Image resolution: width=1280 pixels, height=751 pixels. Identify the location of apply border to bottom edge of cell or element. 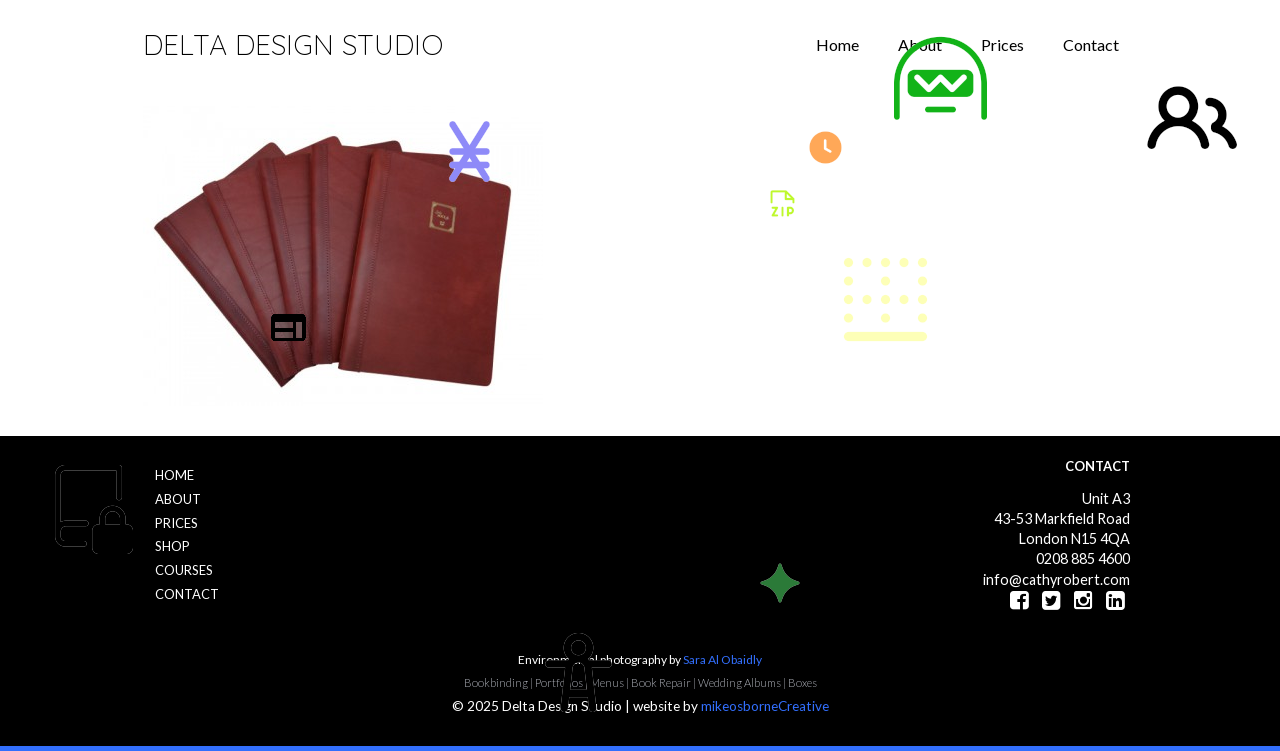
(885, 299).